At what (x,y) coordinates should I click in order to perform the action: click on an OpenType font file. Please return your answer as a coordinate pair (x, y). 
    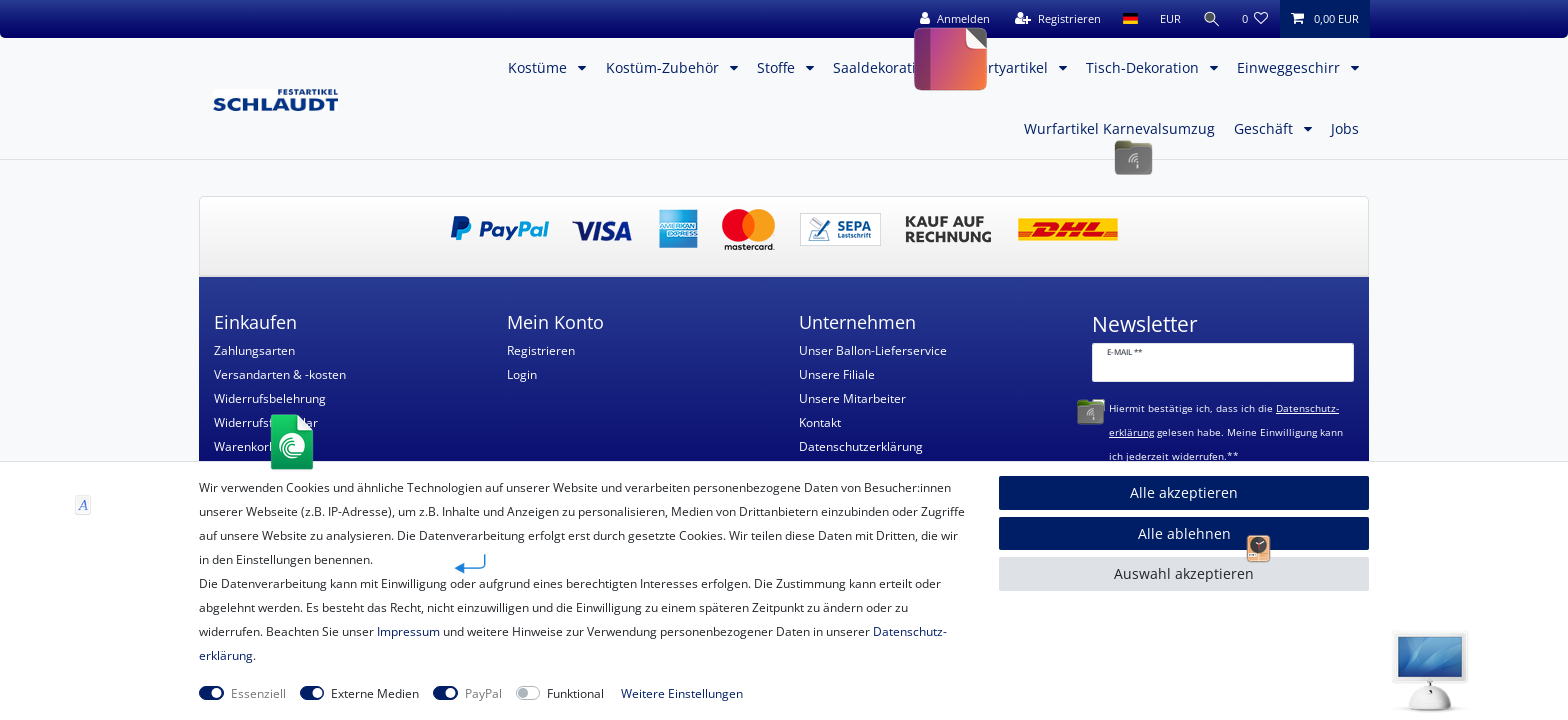
    Looking at the image, I should click on (83, 505).